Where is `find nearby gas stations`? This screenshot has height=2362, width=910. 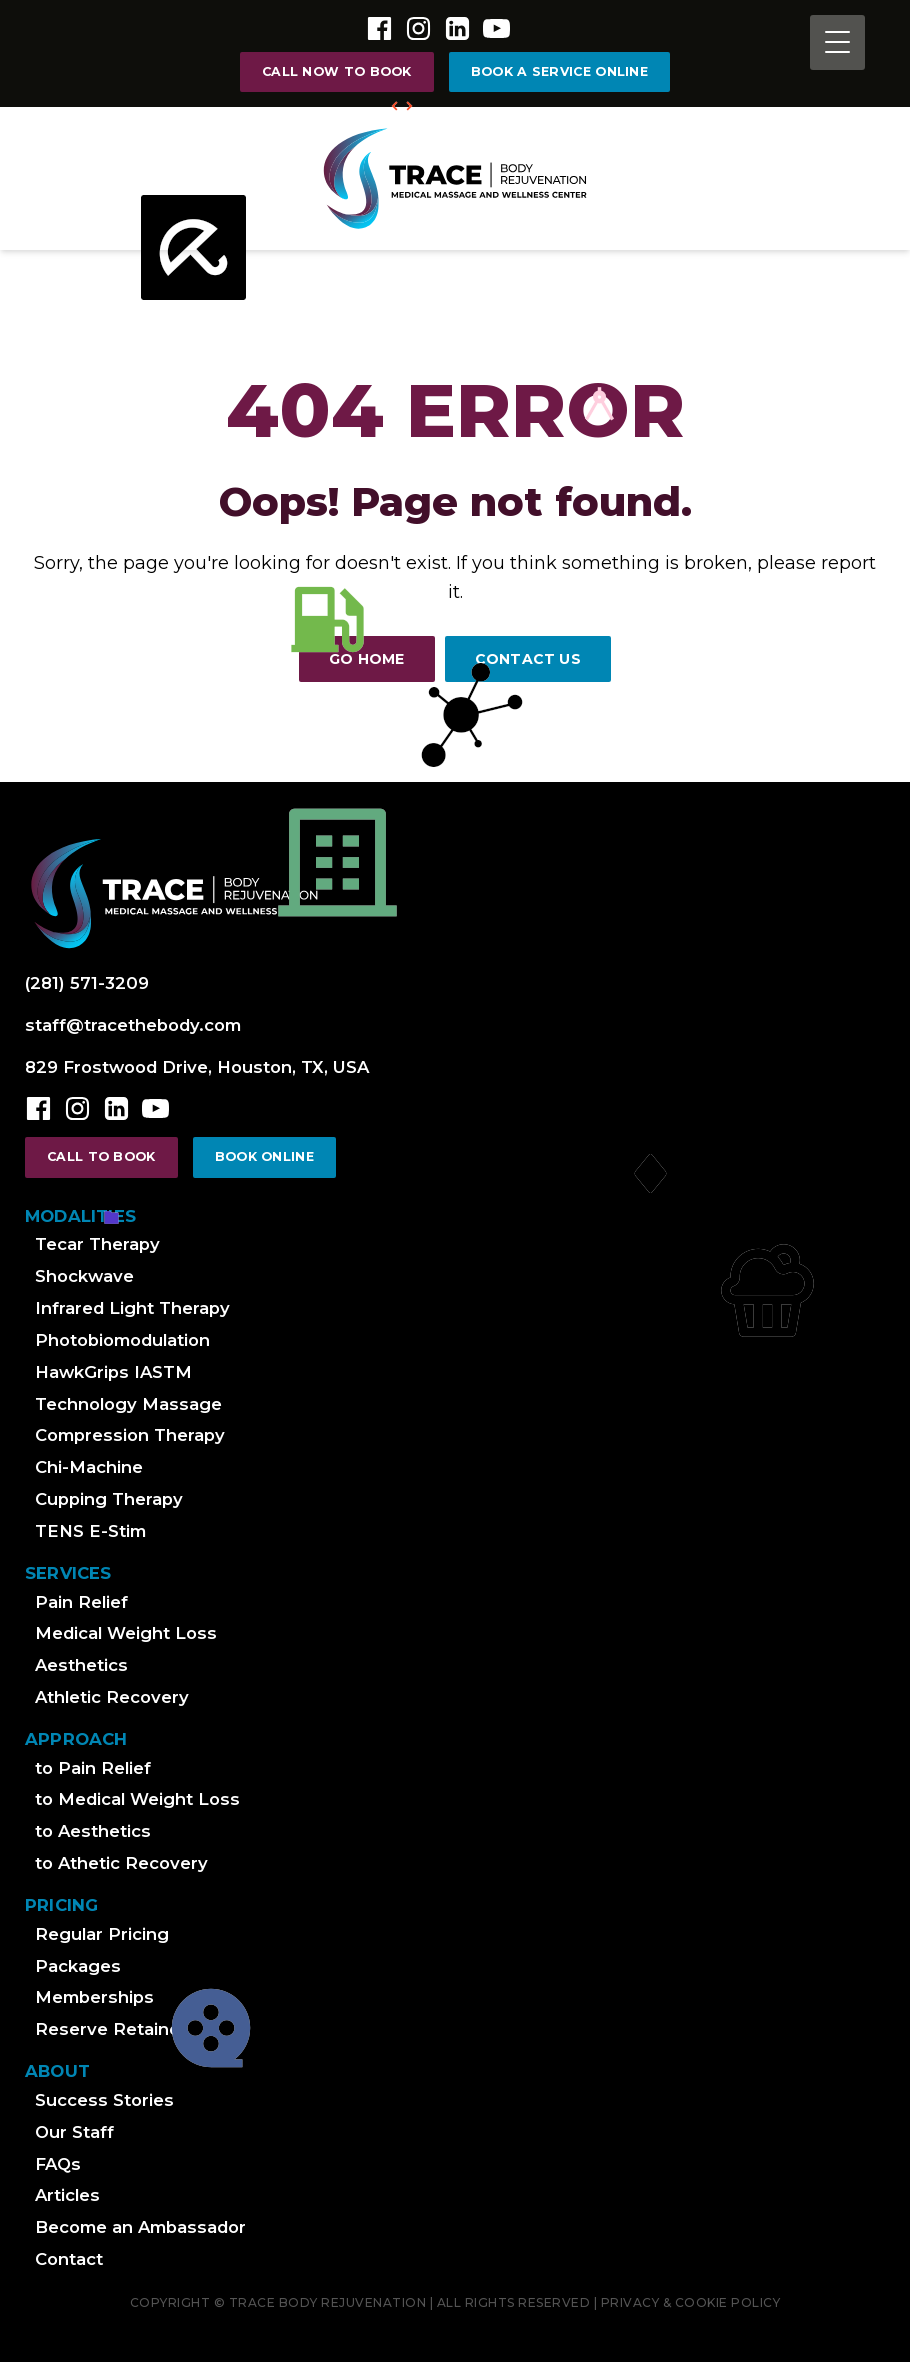 find nearby gas stations is located at coordinates (327, 619).